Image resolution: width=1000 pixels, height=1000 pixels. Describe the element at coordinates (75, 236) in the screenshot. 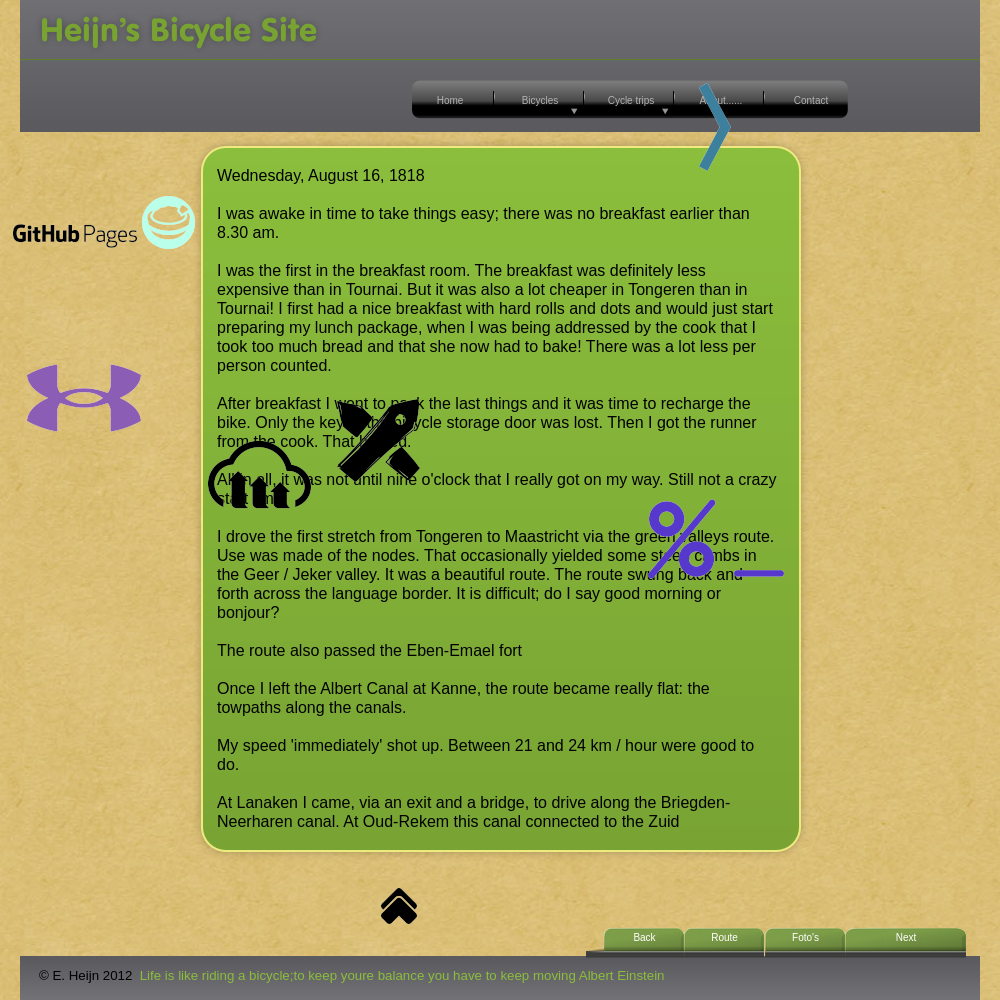

I see `access github pages hosting settings` at that location.